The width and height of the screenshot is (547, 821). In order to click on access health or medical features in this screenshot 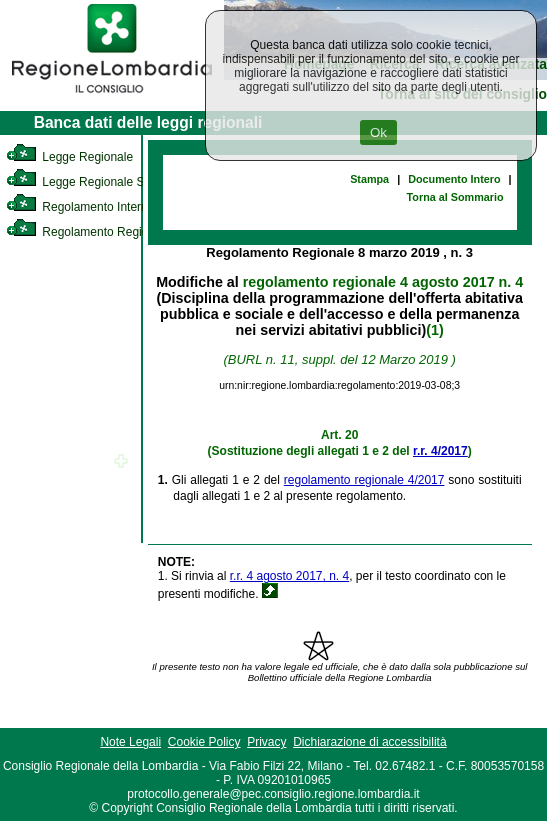, I will do `click(121, 461)`.